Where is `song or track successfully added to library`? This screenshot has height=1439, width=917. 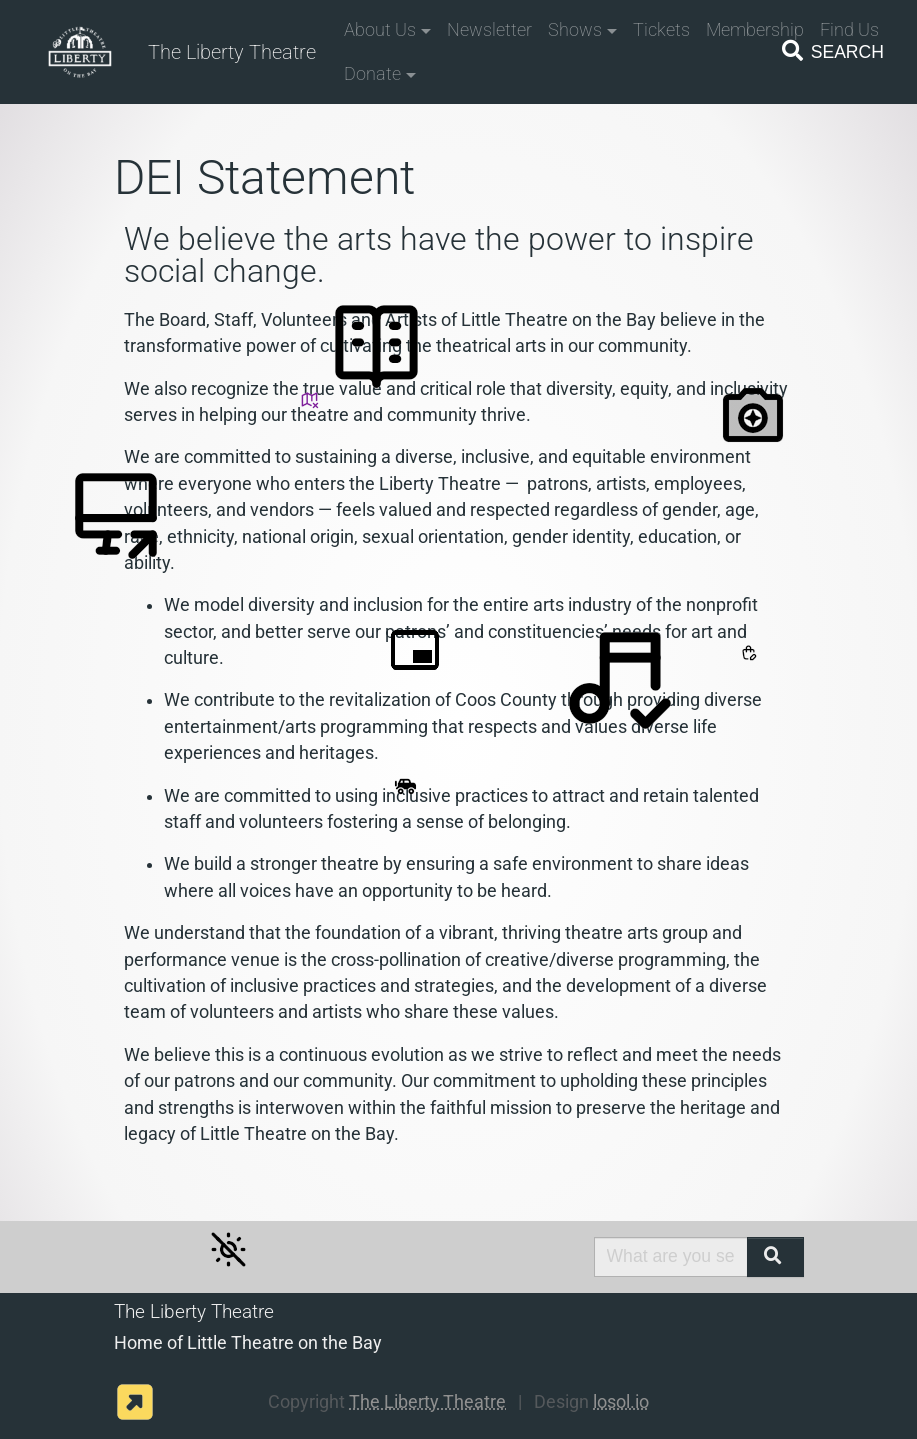
song or track successfully added to library is located at coordinates (620, 678).